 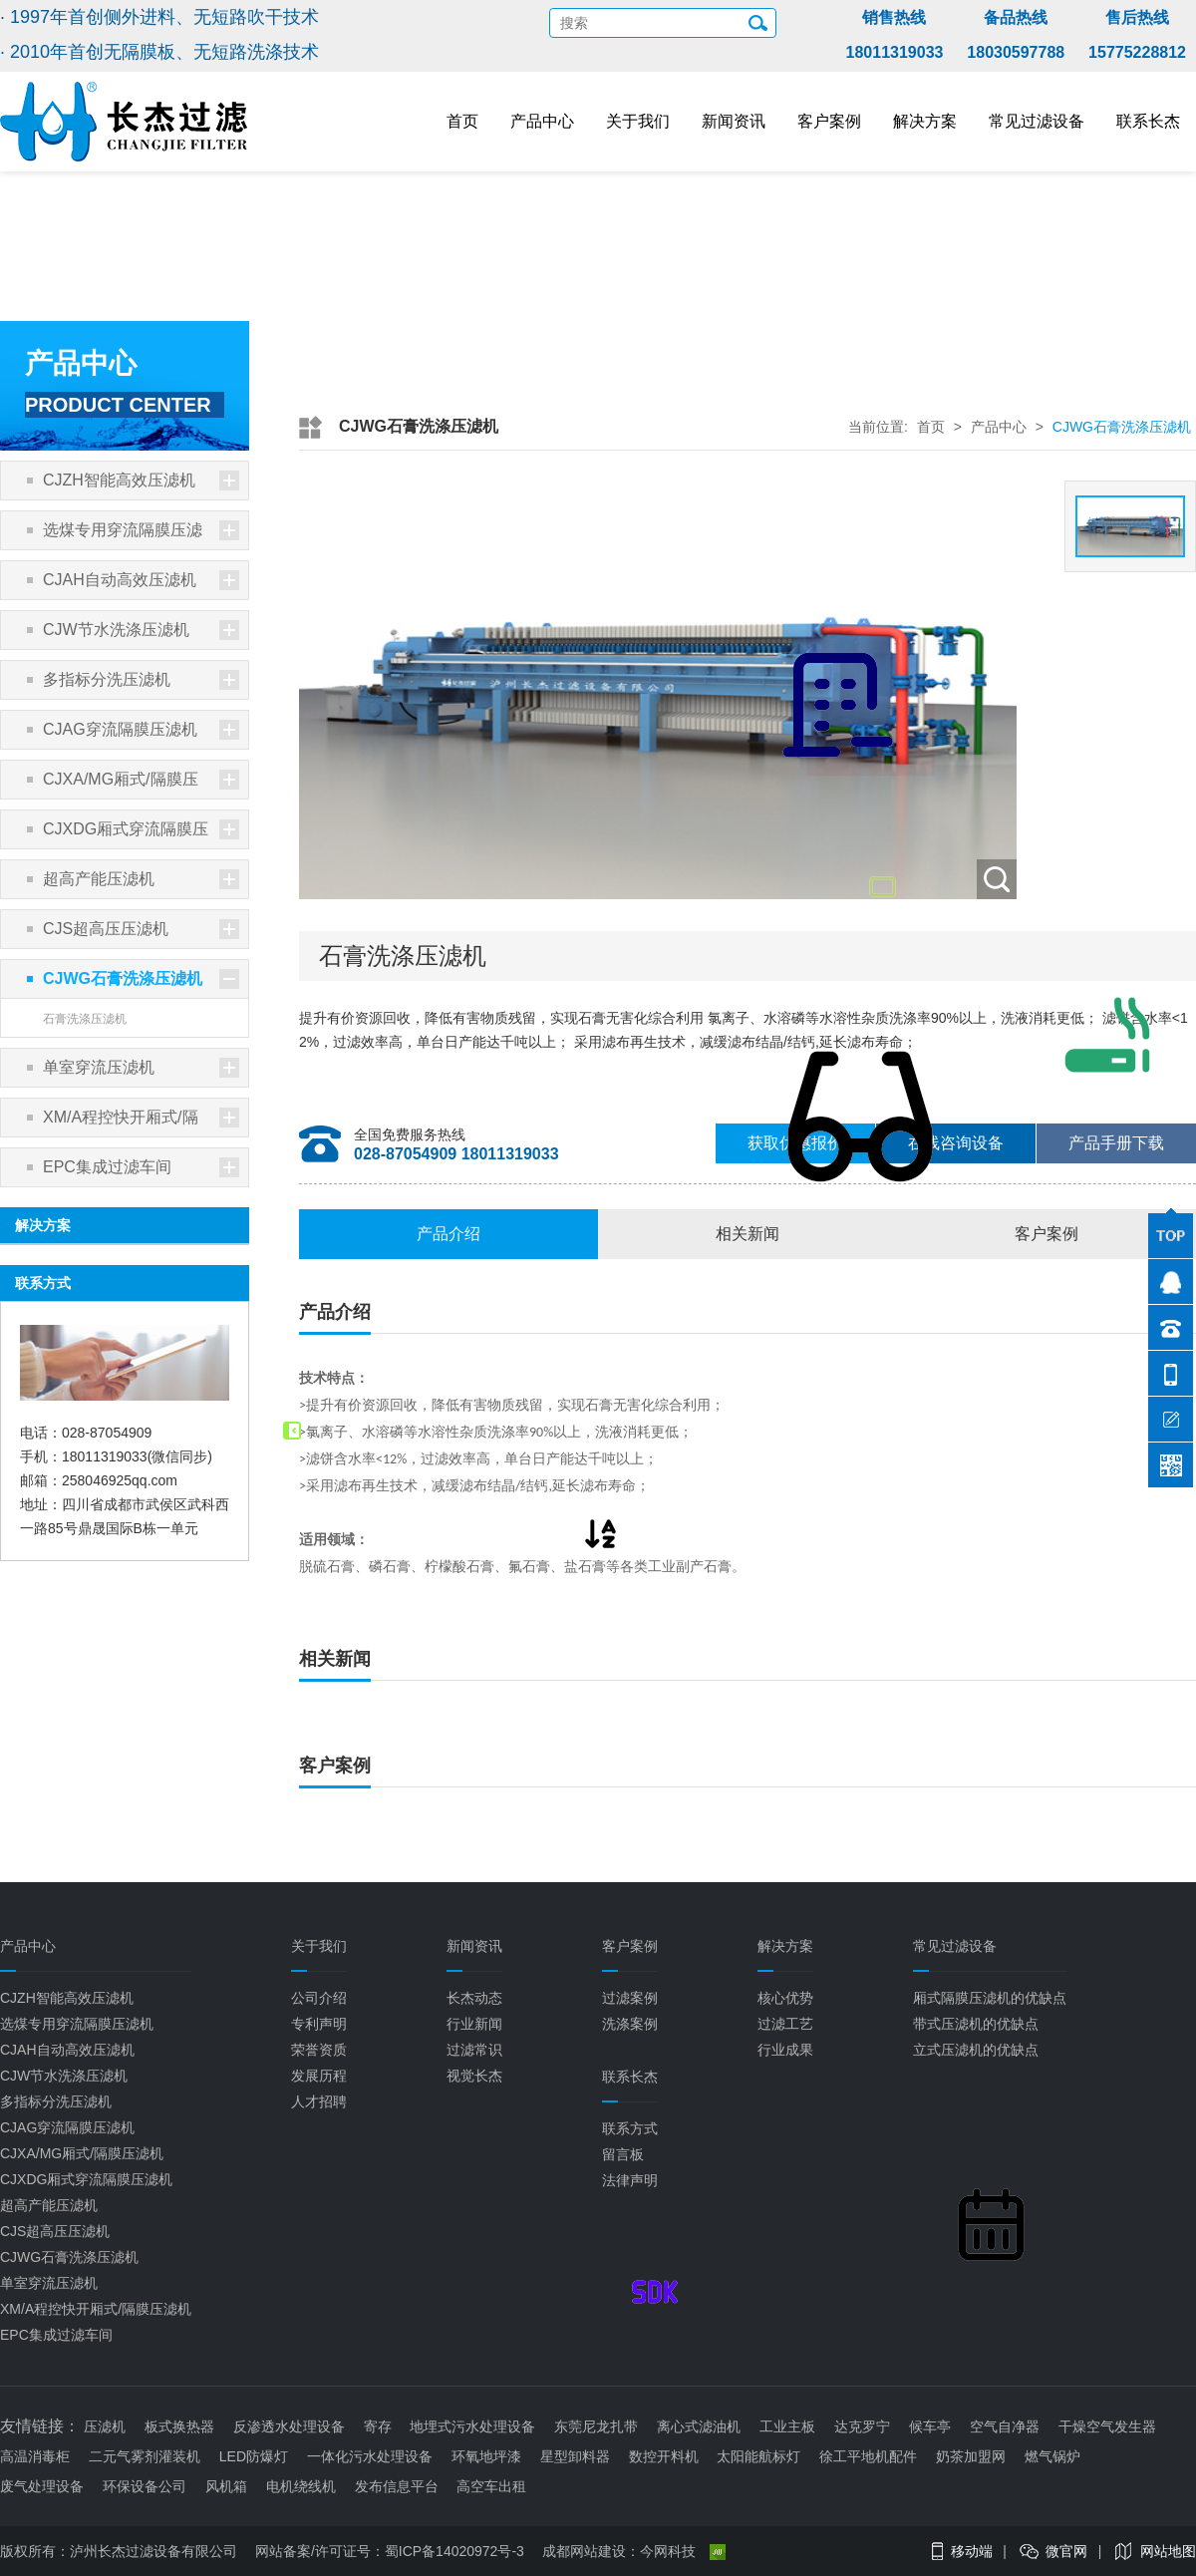 What do you see at coordinates (835, 705) in the screenshot?
I see `remove a building from your list` at bounding box center [835, 705].